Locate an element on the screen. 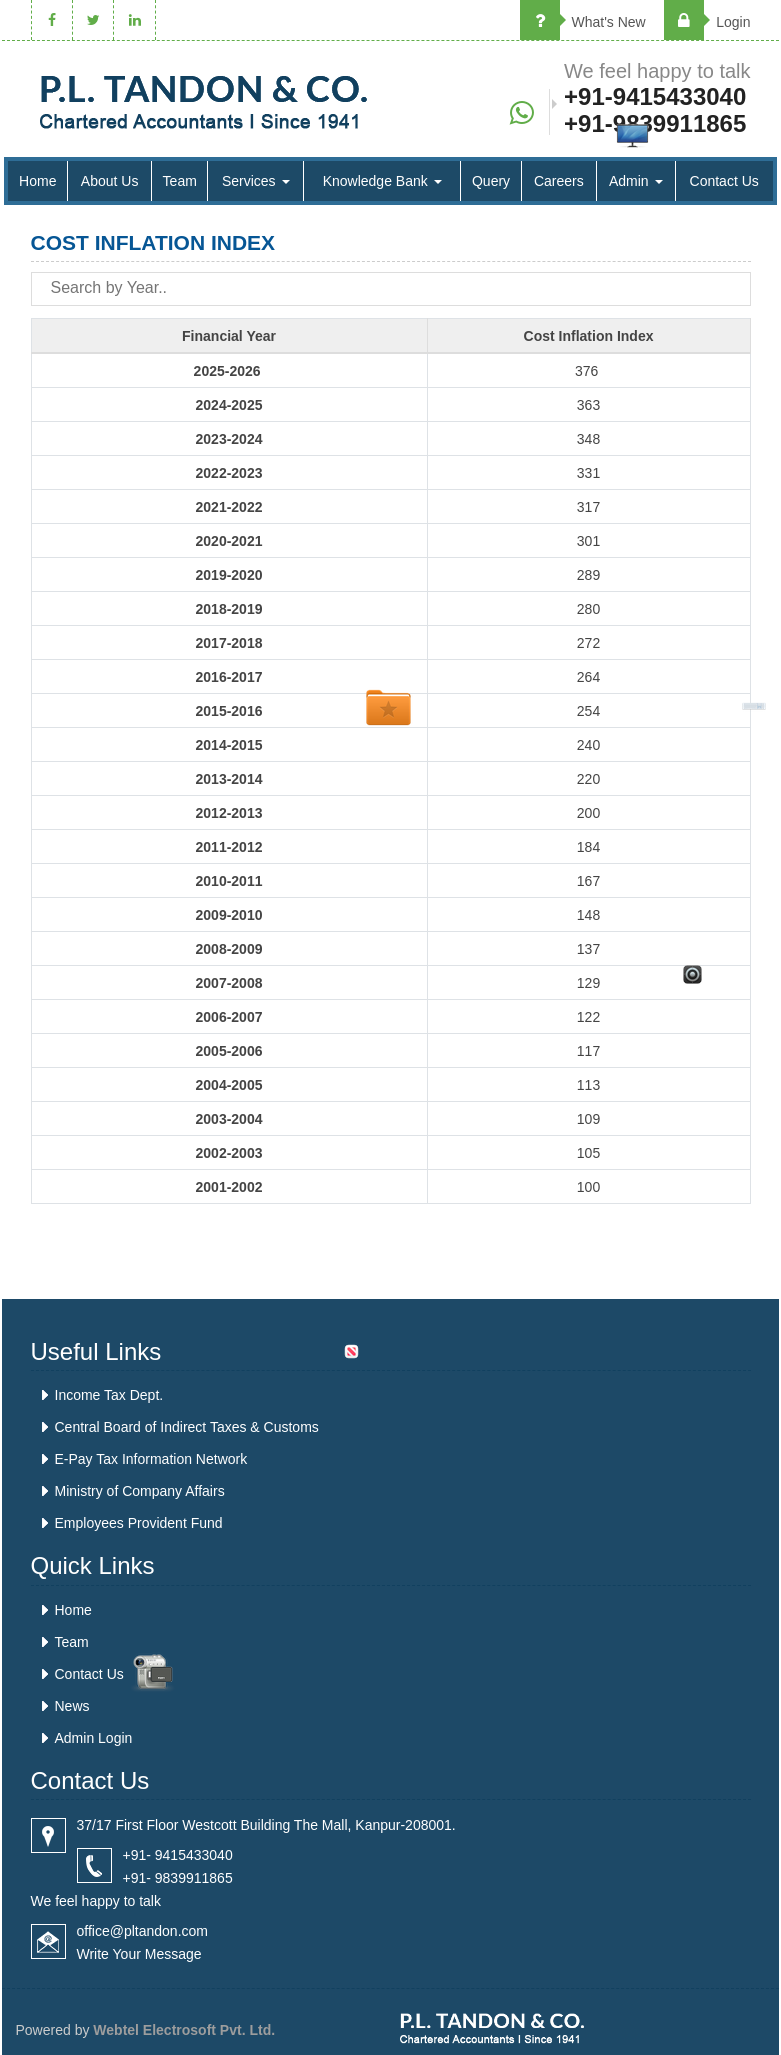  open your bookmarked files folder is located at coordinates (388, 707).